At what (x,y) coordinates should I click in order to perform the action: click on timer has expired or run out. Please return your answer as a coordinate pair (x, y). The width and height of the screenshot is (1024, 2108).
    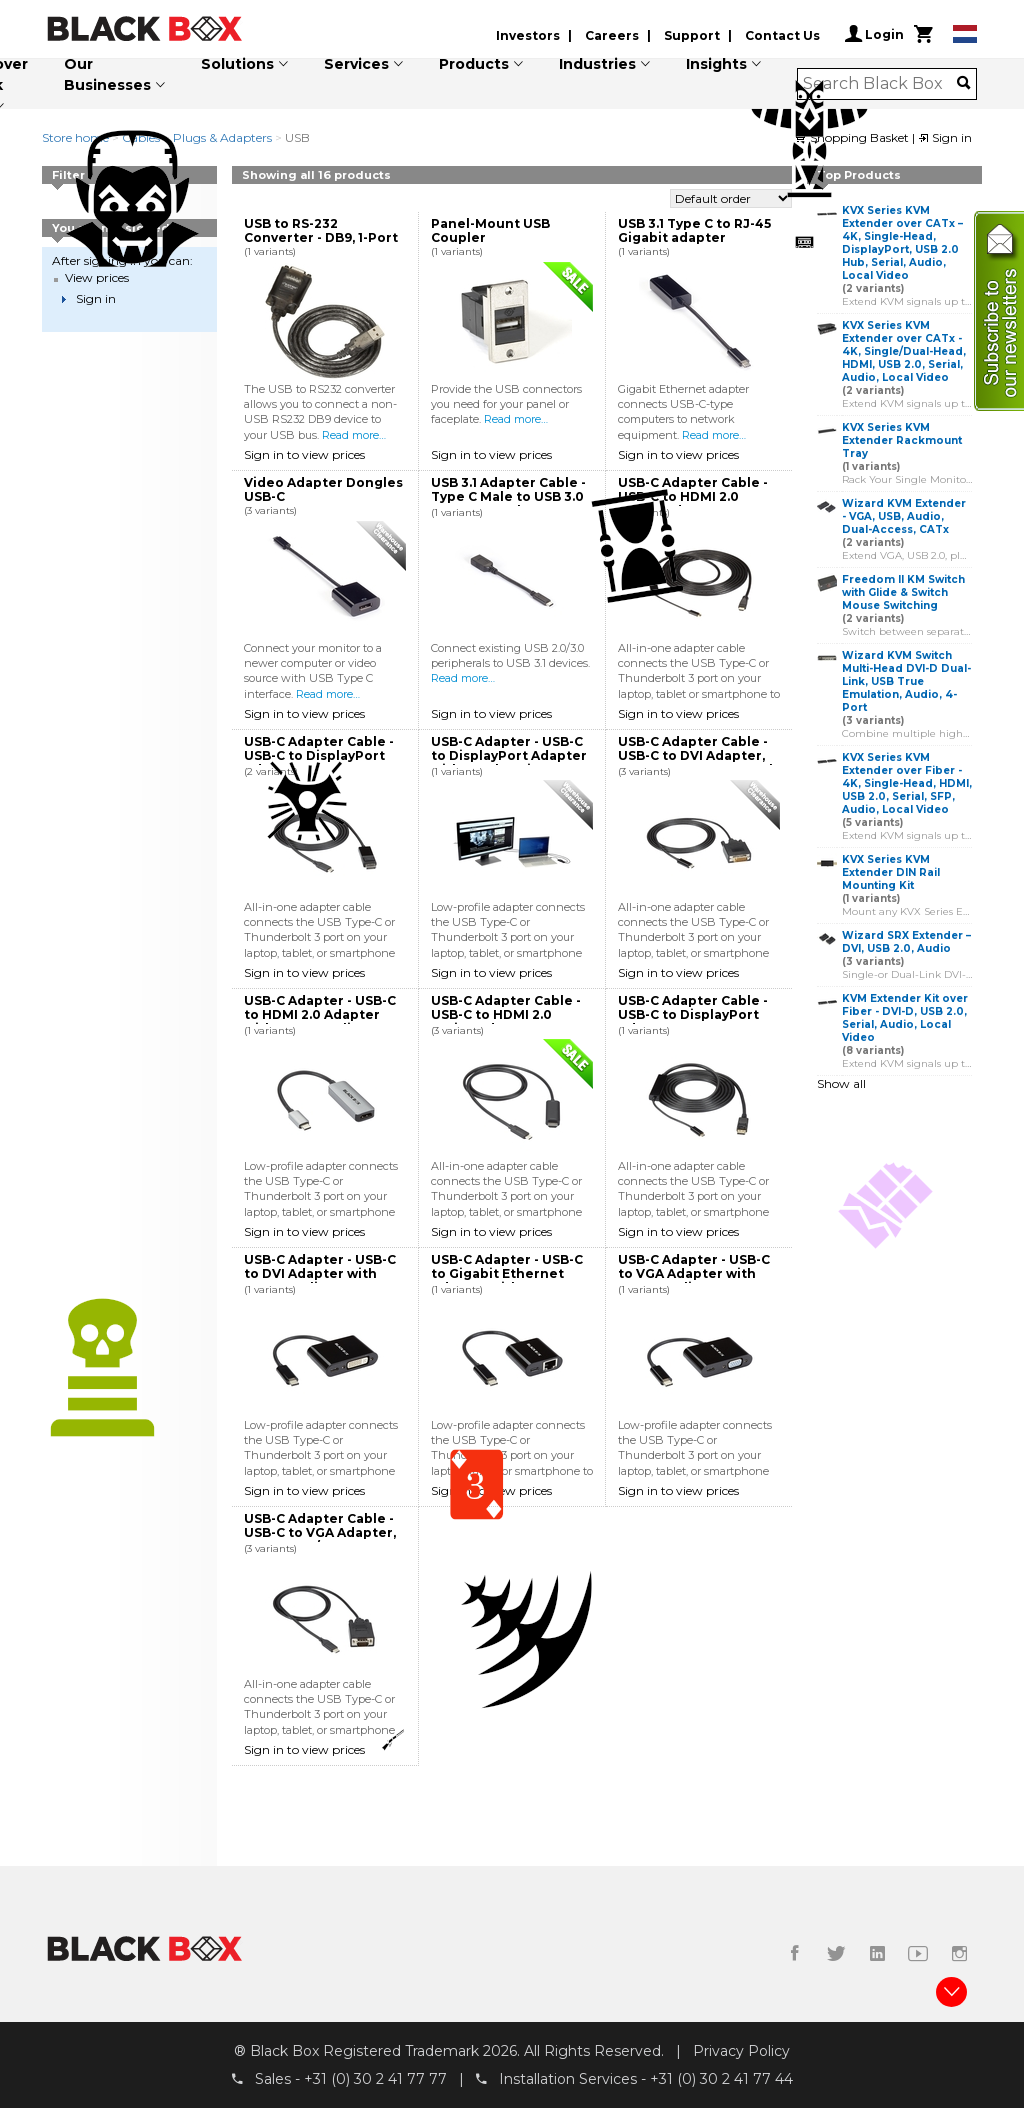
    Looking at the image, I should click on (635, 546).